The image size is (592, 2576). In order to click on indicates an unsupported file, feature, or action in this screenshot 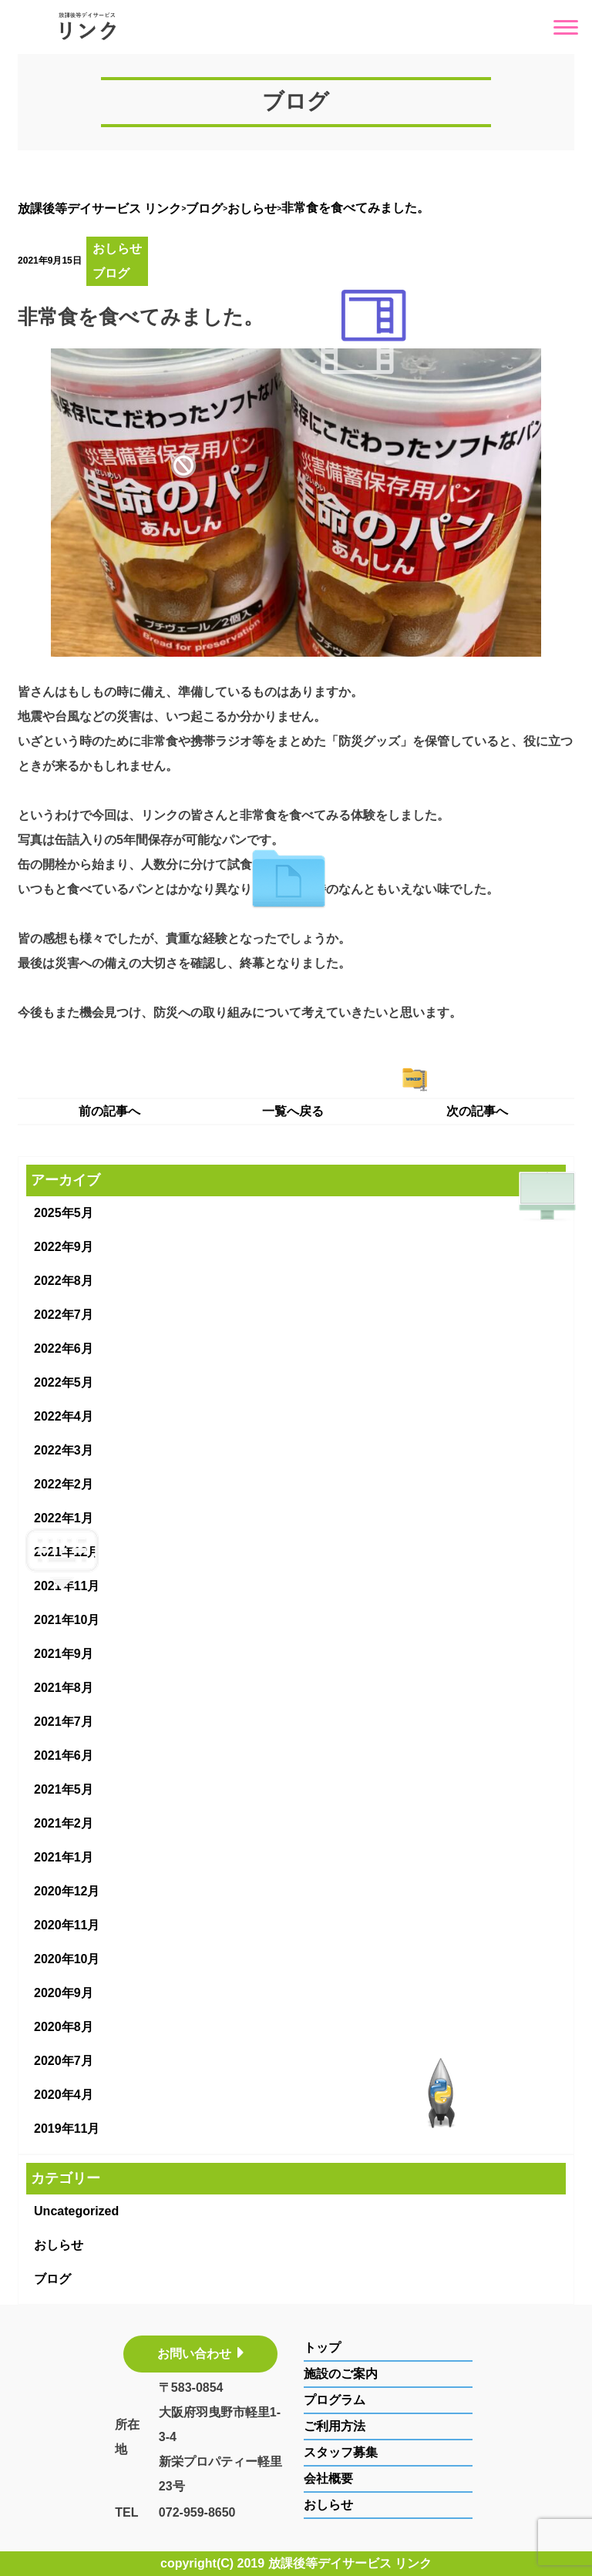, I will do `click(183, 466)`.